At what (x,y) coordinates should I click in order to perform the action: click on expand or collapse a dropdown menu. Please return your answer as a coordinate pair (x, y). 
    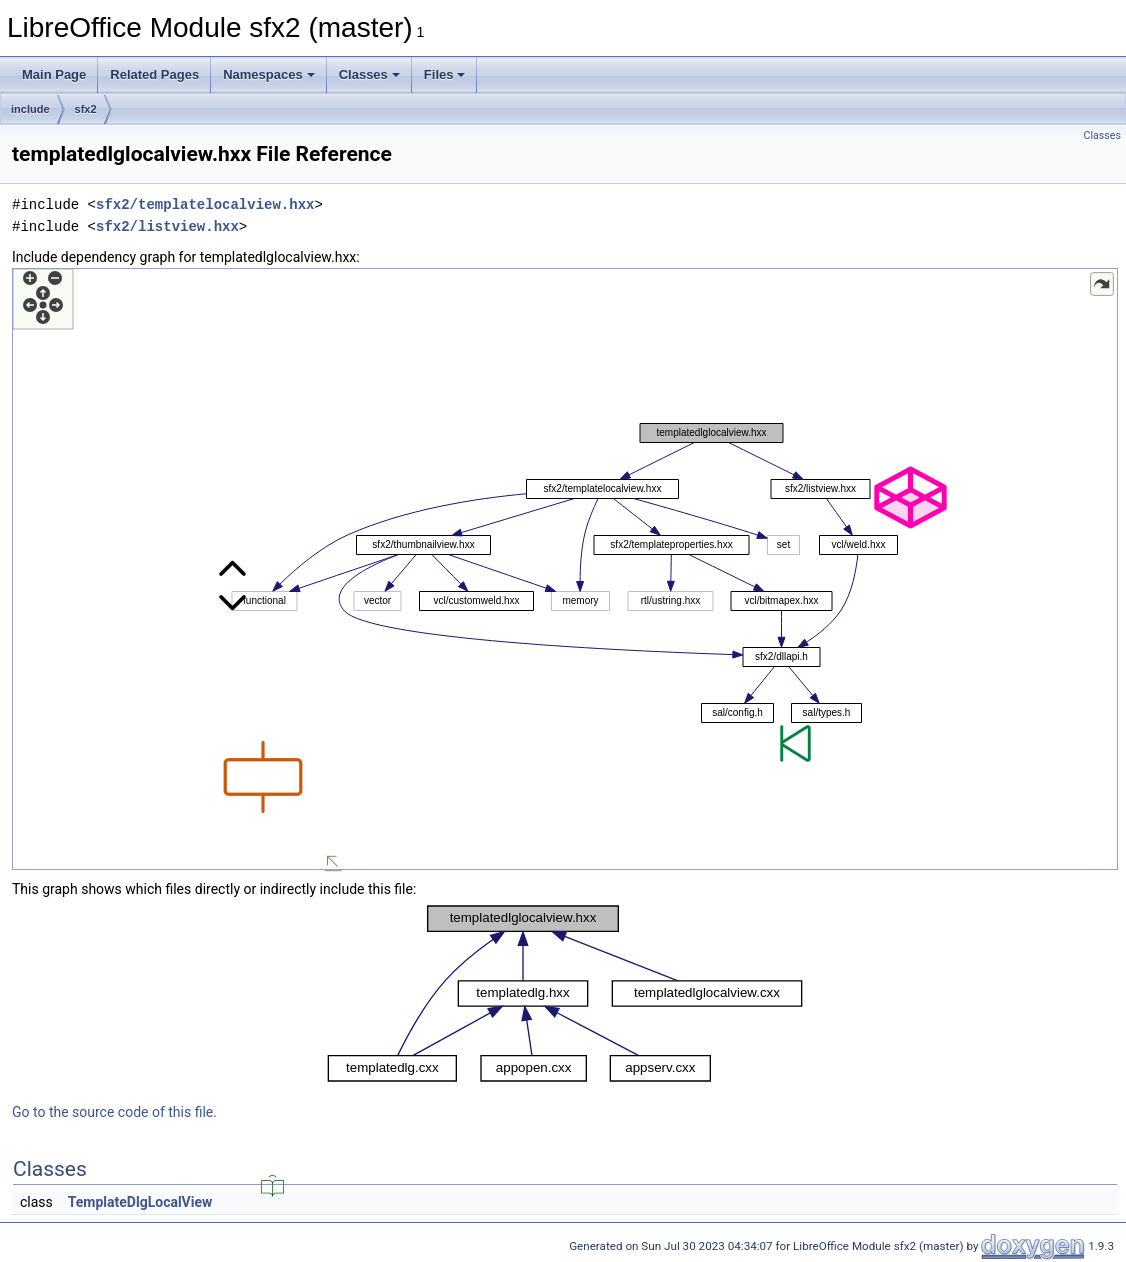
    Looking at the image, I should click on (232, 585).